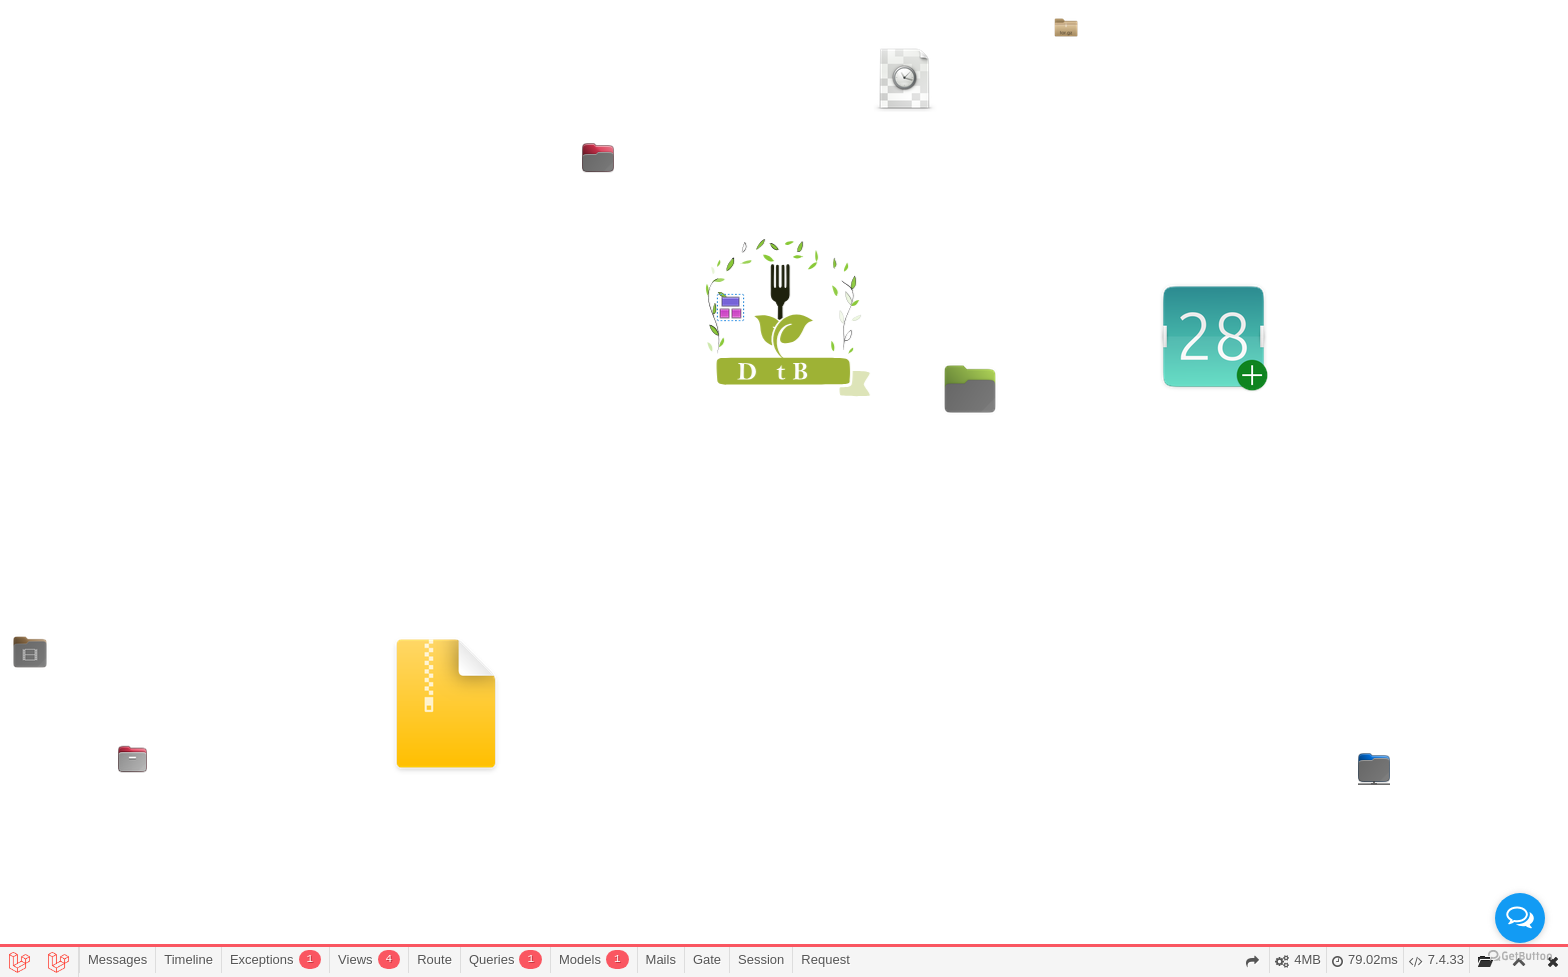  Describe the element at coordinates (446, 706) in the screenshot. I see `a compressed gzip archive file` at that location.